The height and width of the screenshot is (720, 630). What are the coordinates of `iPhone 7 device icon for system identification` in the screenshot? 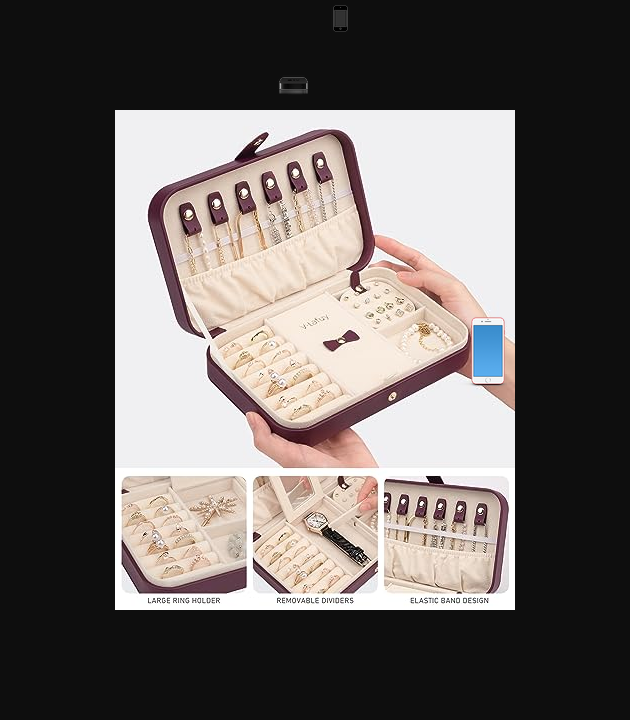 It's located at (488, 352).